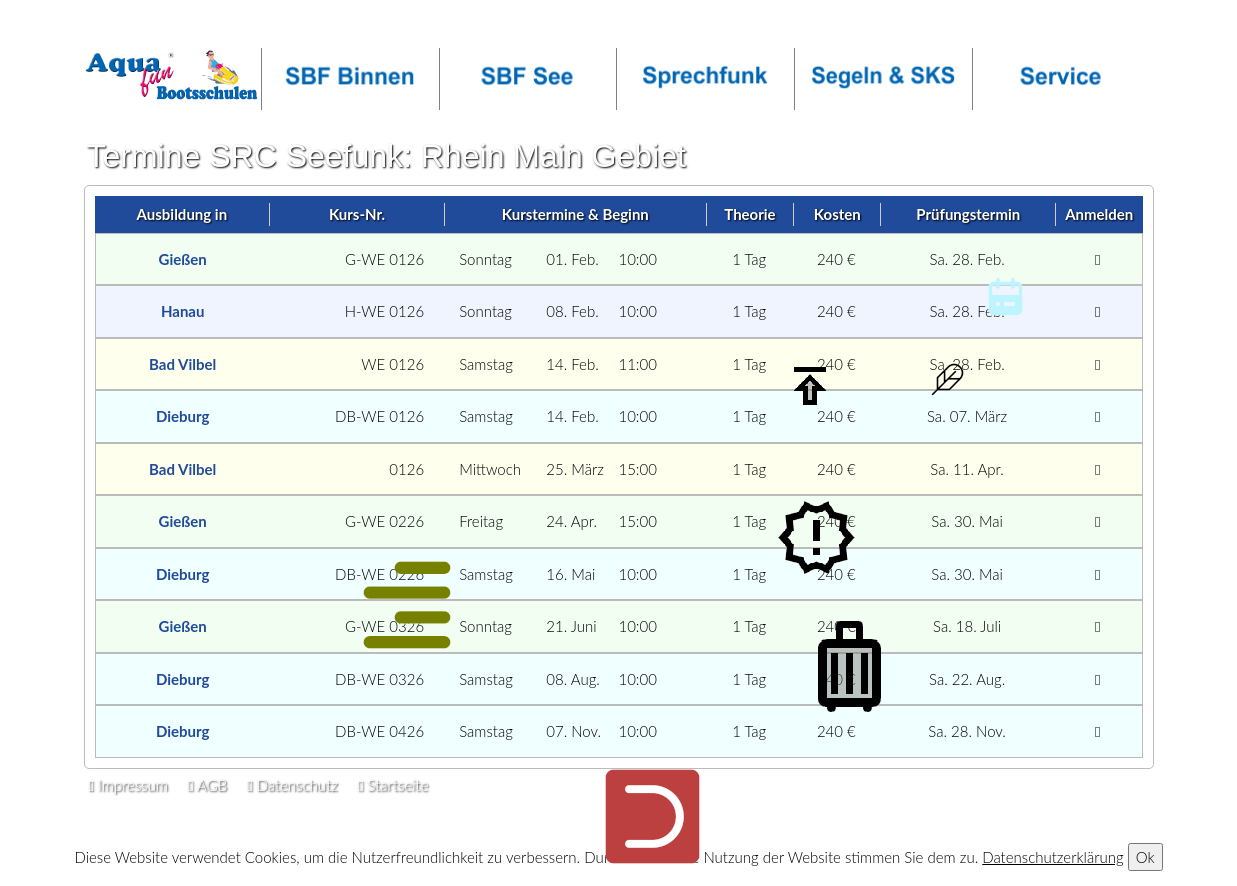 The image size is (1237, 886). Describe the element at coordinates (816, 537) in the screenshot. I see `indicates new or recently added content` at that location.